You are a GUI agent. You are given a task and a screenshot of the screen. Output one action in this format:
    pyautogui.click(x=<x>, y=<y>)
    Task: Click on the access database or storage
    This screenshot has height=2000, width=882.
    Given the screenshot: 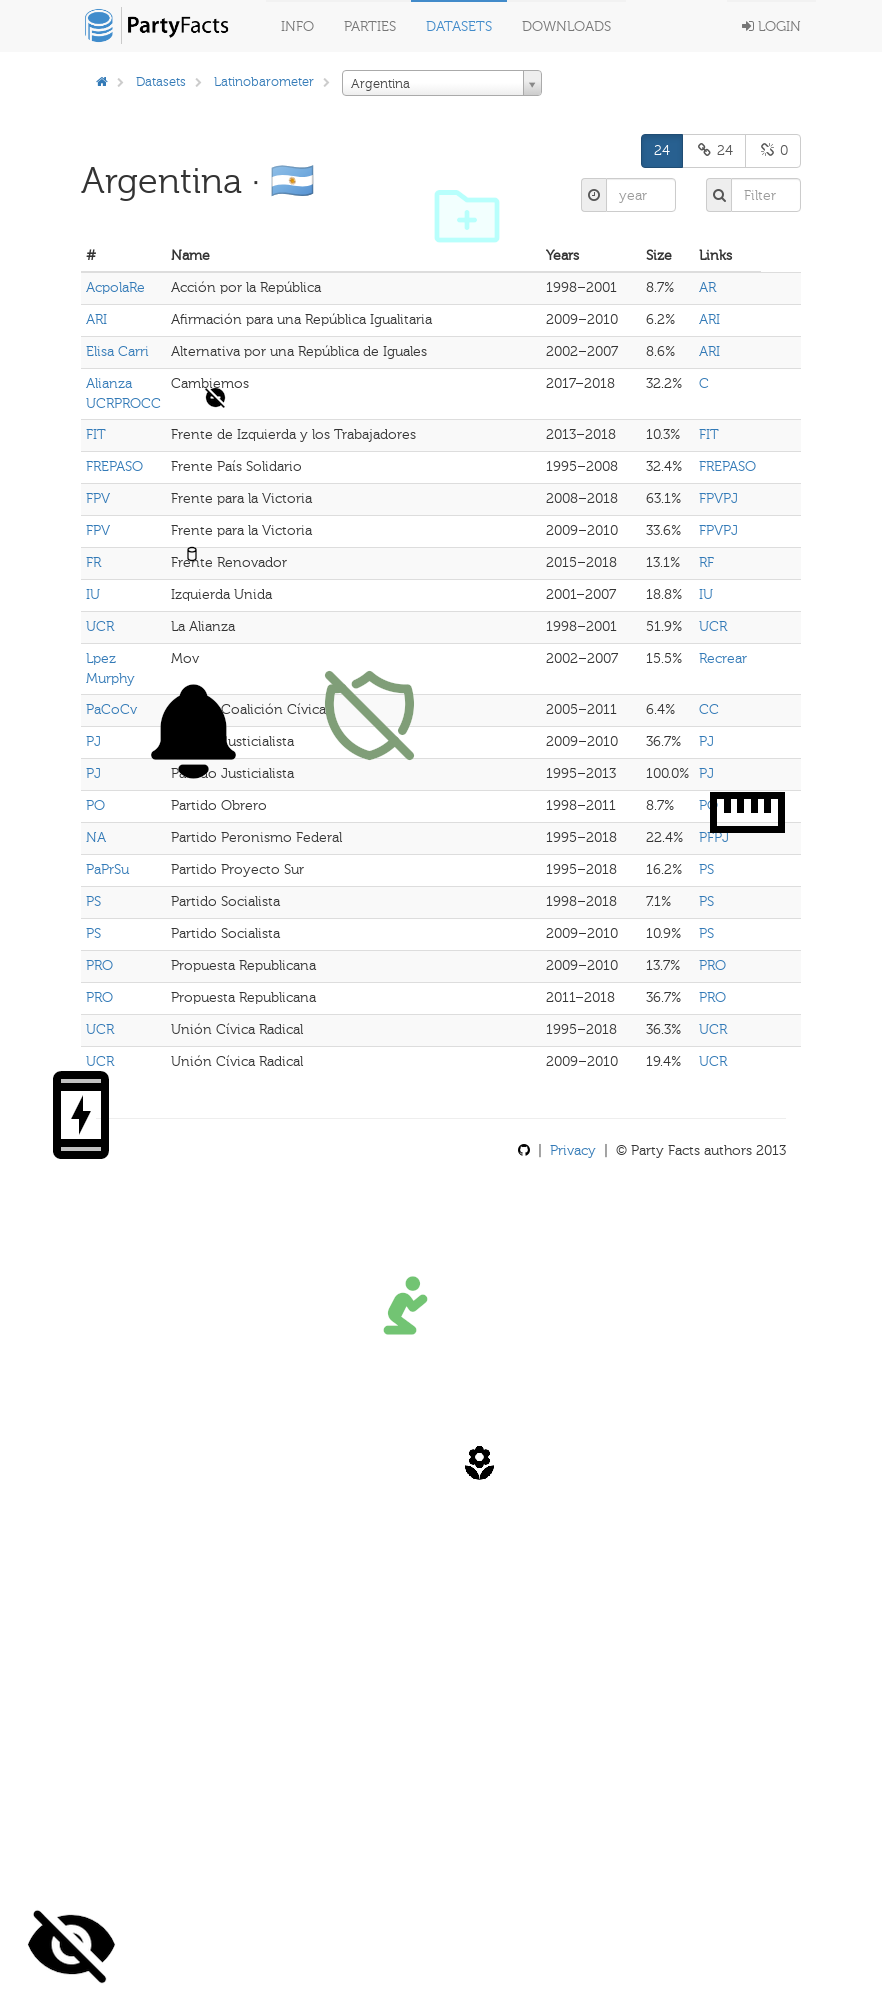 What is the action you would take?
    pyautogui.click(x=192, y=554)
    